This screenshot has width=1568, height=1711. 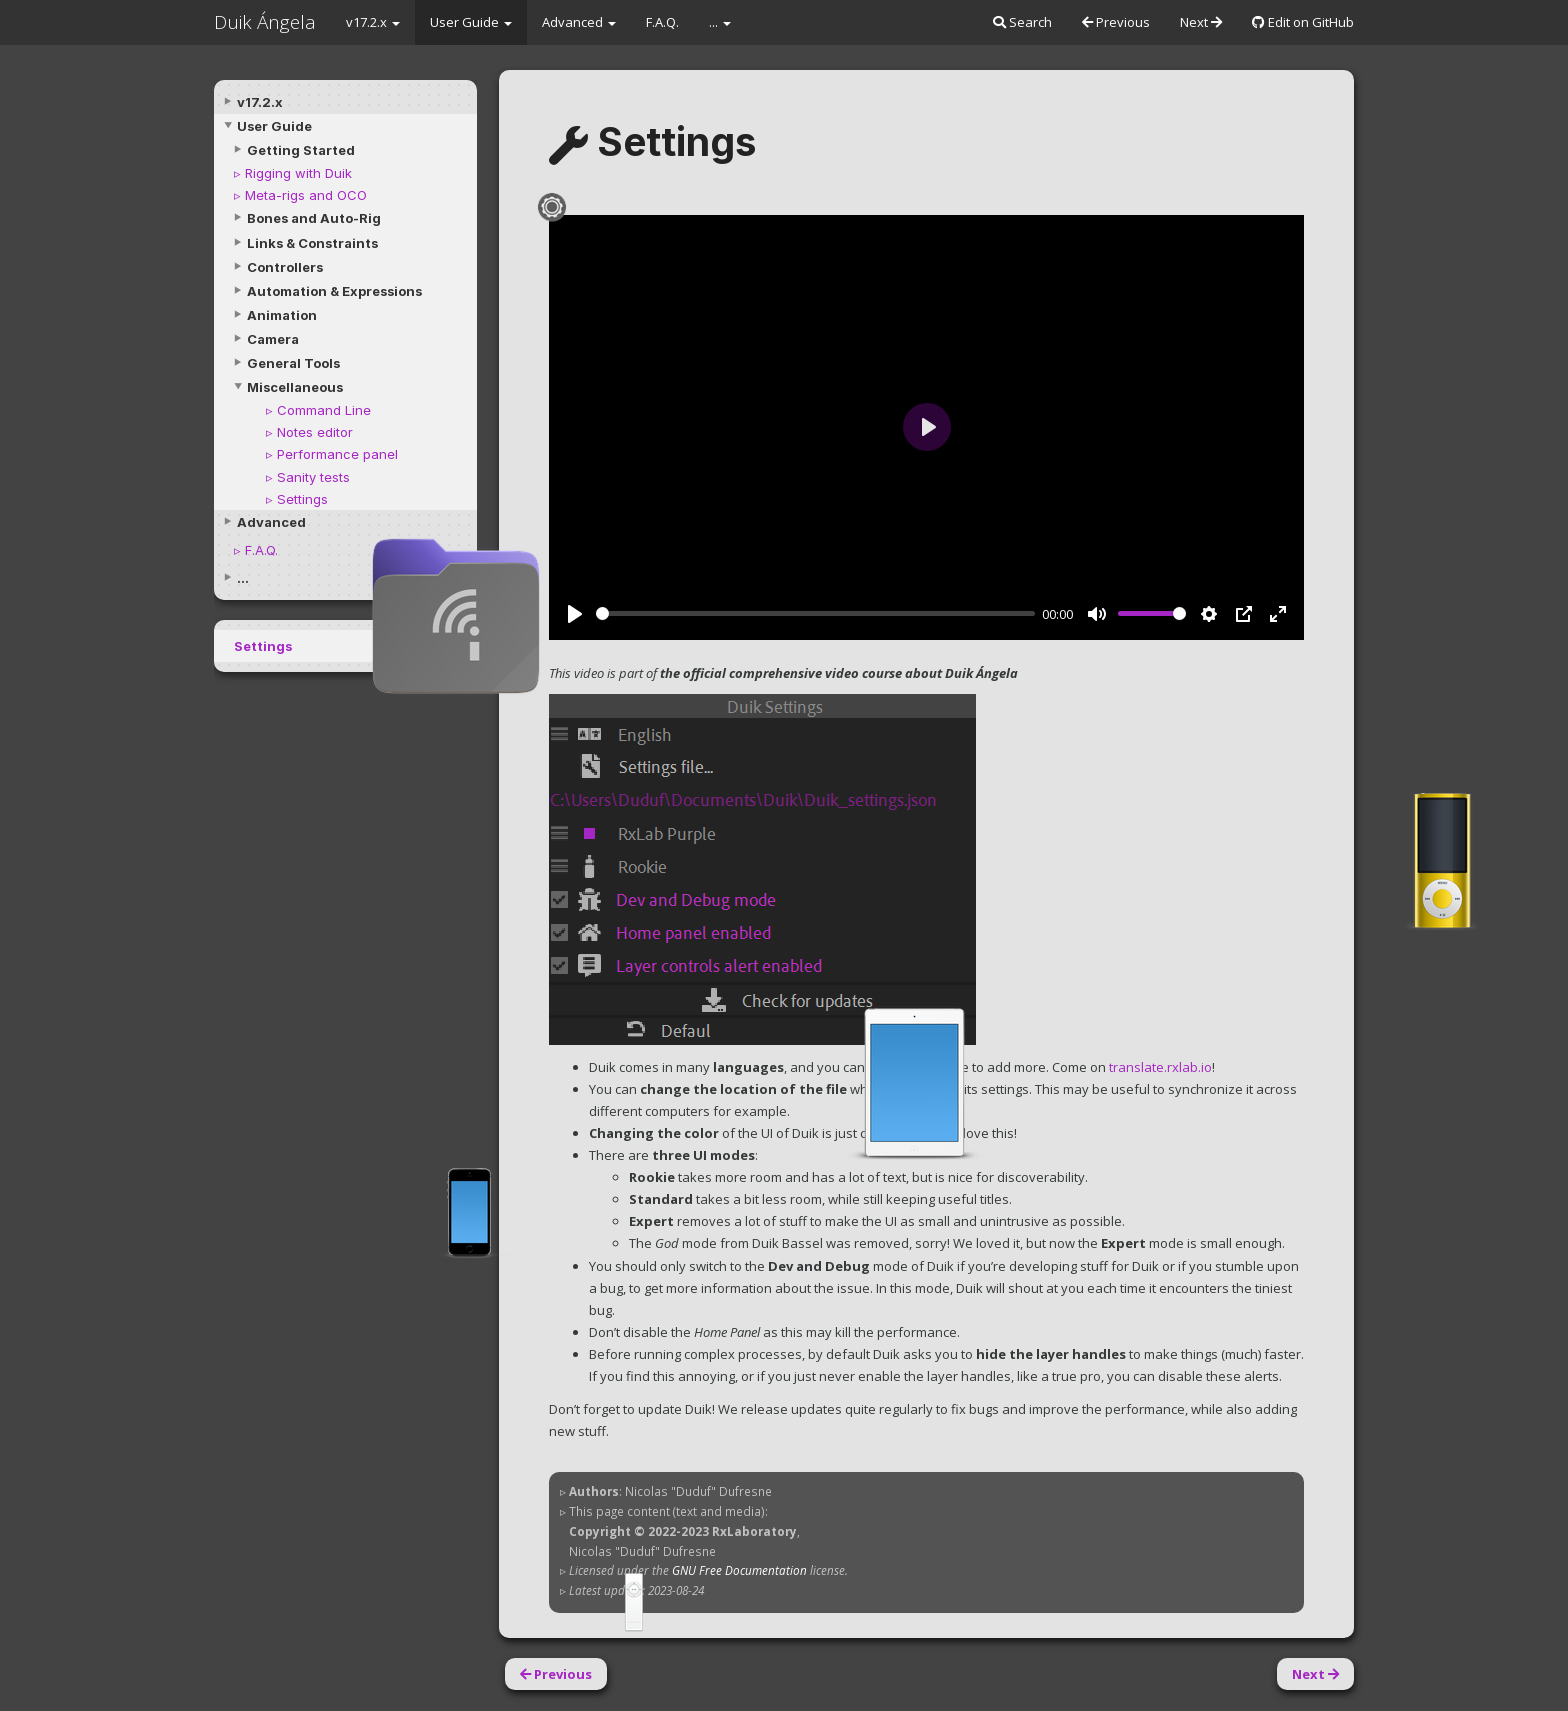 What do you see at coordinates (469, 1213) in the screenshot?
I see `iPhone SE device connected to your Mac` at bounding box center [469, 1213].